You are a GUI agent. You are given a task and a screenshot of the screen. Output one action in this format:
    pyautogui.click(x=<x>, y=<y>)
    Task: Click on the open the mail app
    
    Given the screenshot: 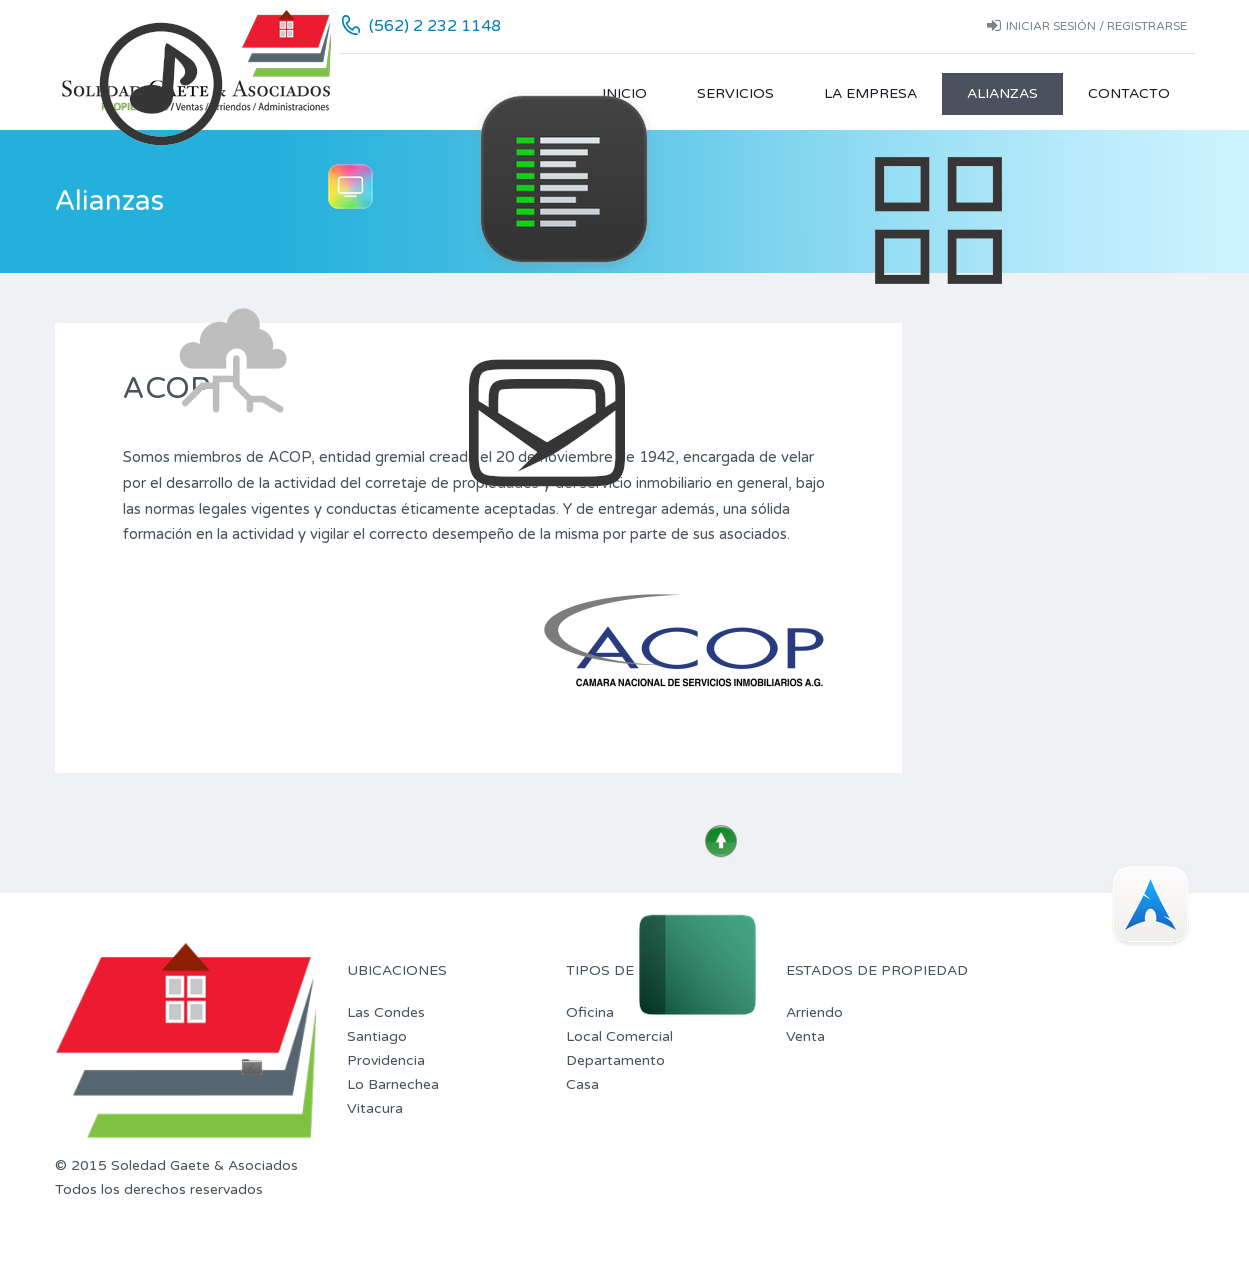 What is the action you would take?
    pyautogui.click(x=547, y=418)
    